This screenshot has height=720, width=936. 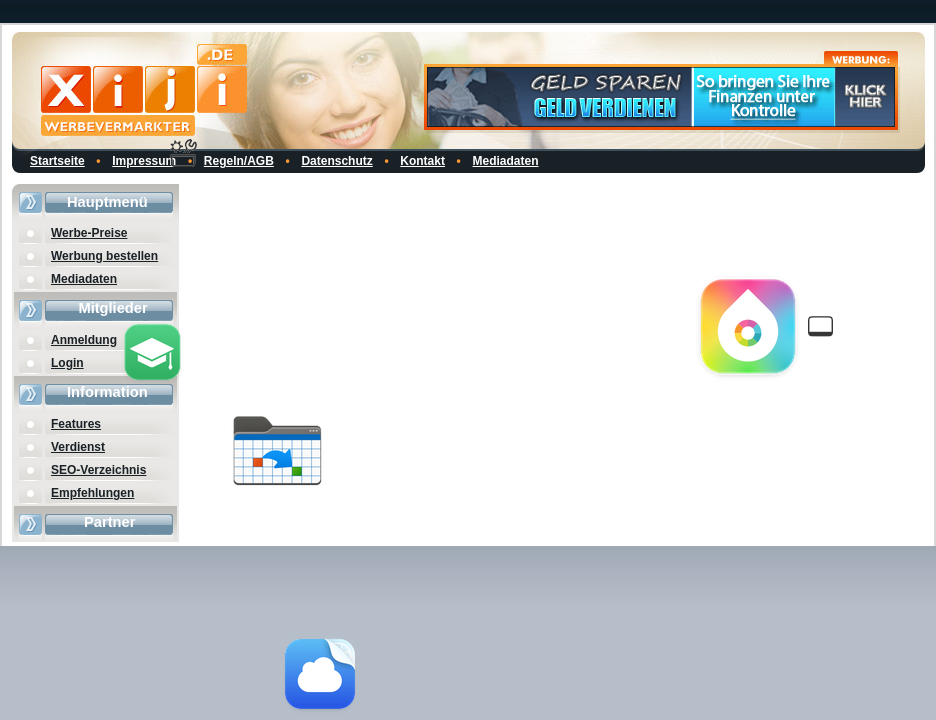 What do you see at coordinates (183, 153) in the screenshot?
I see `access additional system preferences` at bounding box center [183, 153].